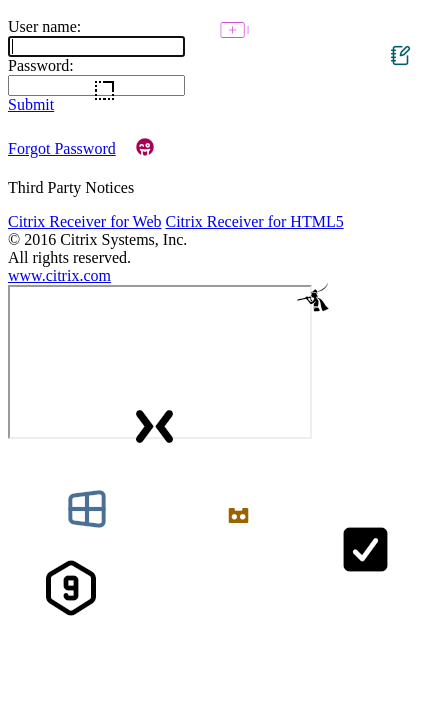 The width and height of the screenshot is (434, 720). I want to click on open windows settings or system options, so click(87, 509).